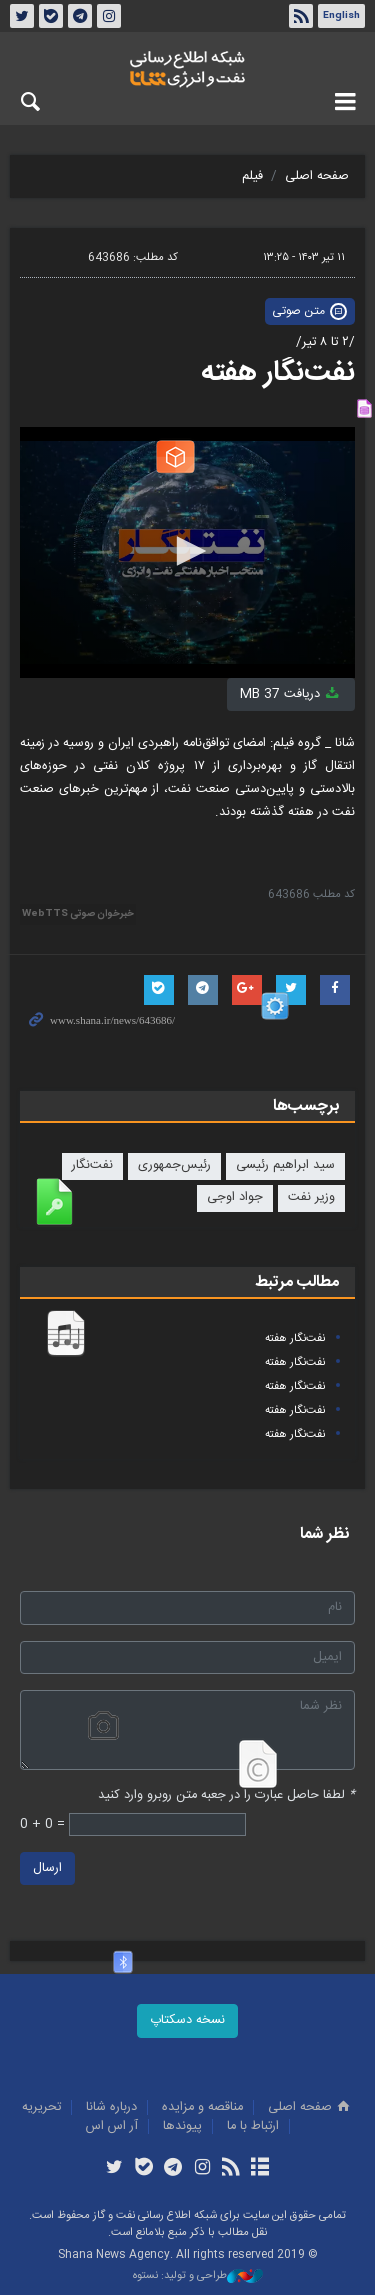  What do you see at coordinates (175, 455) in the screenshot?
I see `open a 3ds file` at bounding box center [175, 455].